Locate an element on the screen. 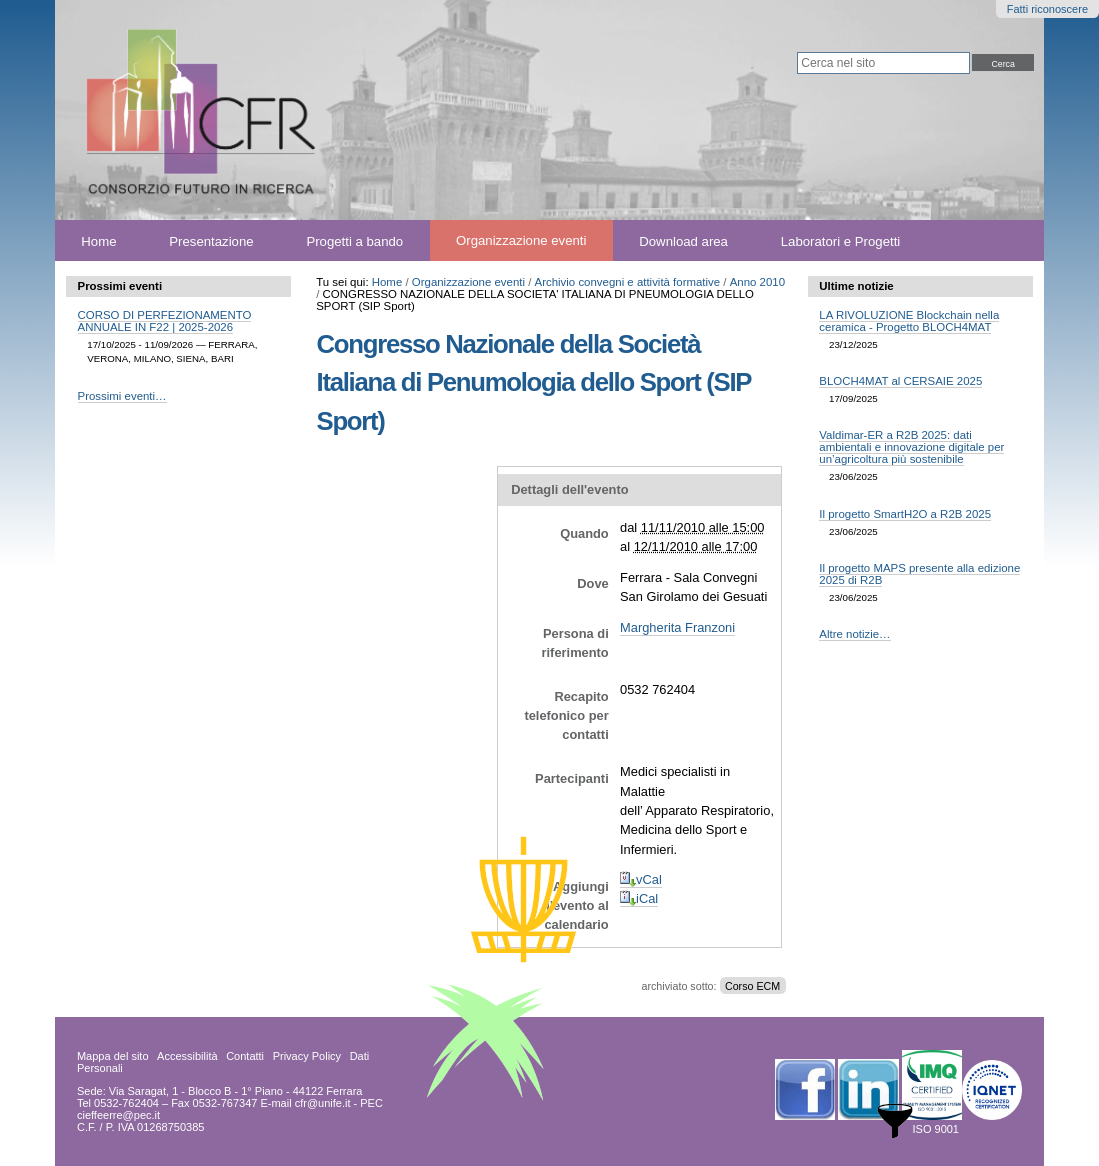 Image resolution: width=1099 pixels, height=1166 pixels. access disc golf course information is located at coordinates (523, 899).